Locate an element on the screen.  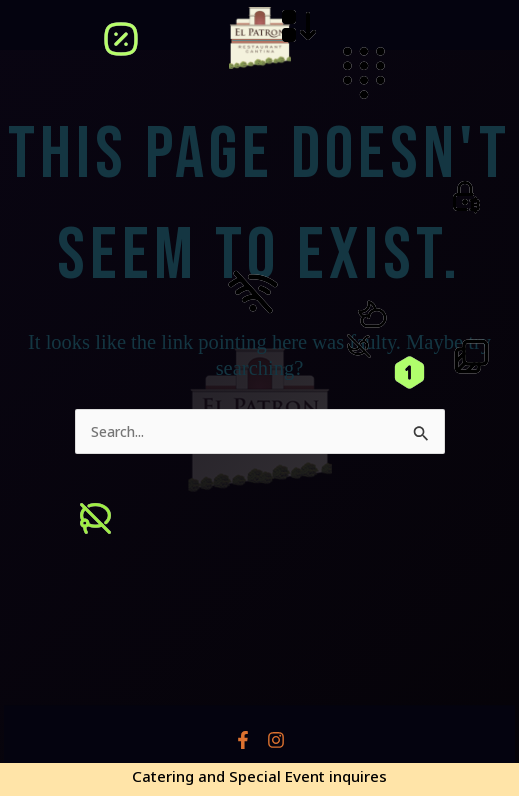
indicates nighttime or evening weather conditions is located at coordinates (371, 315).